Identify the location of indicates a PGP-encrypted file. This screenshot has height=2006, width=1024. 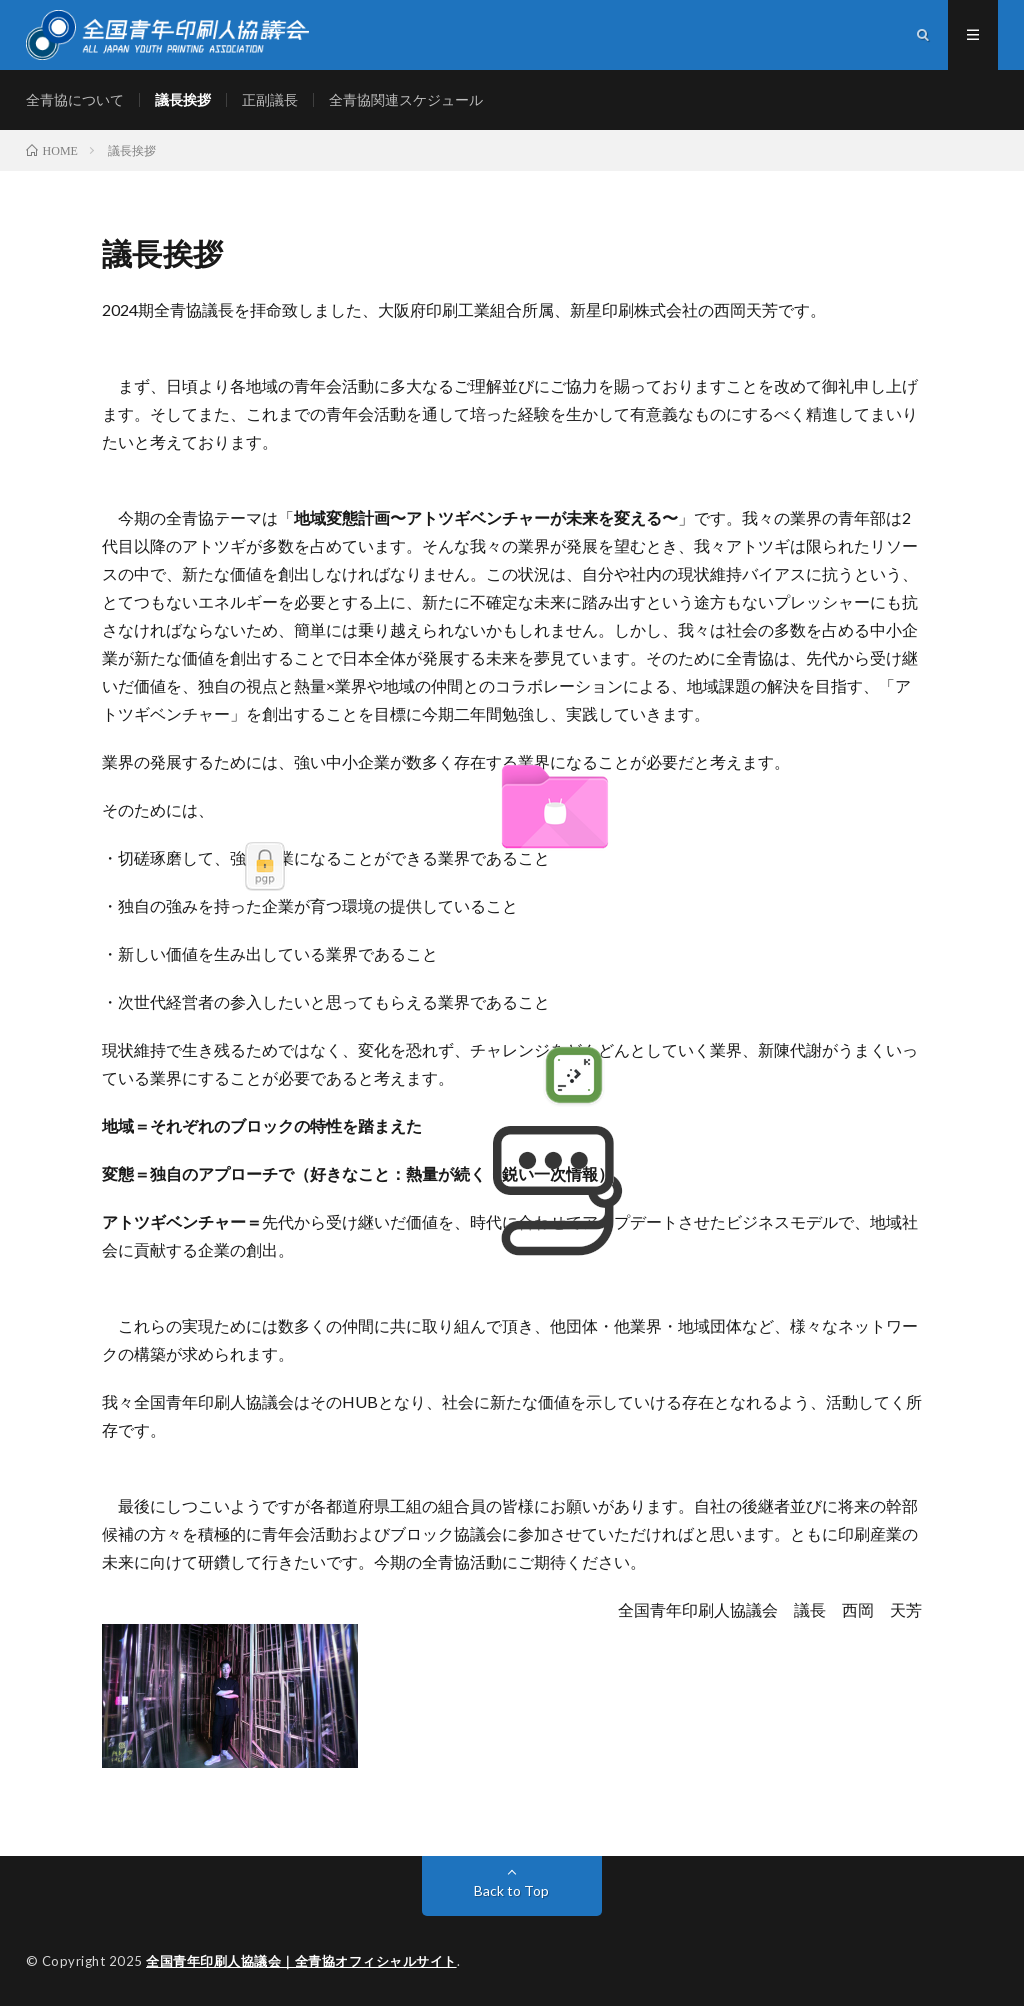
(265, 866).